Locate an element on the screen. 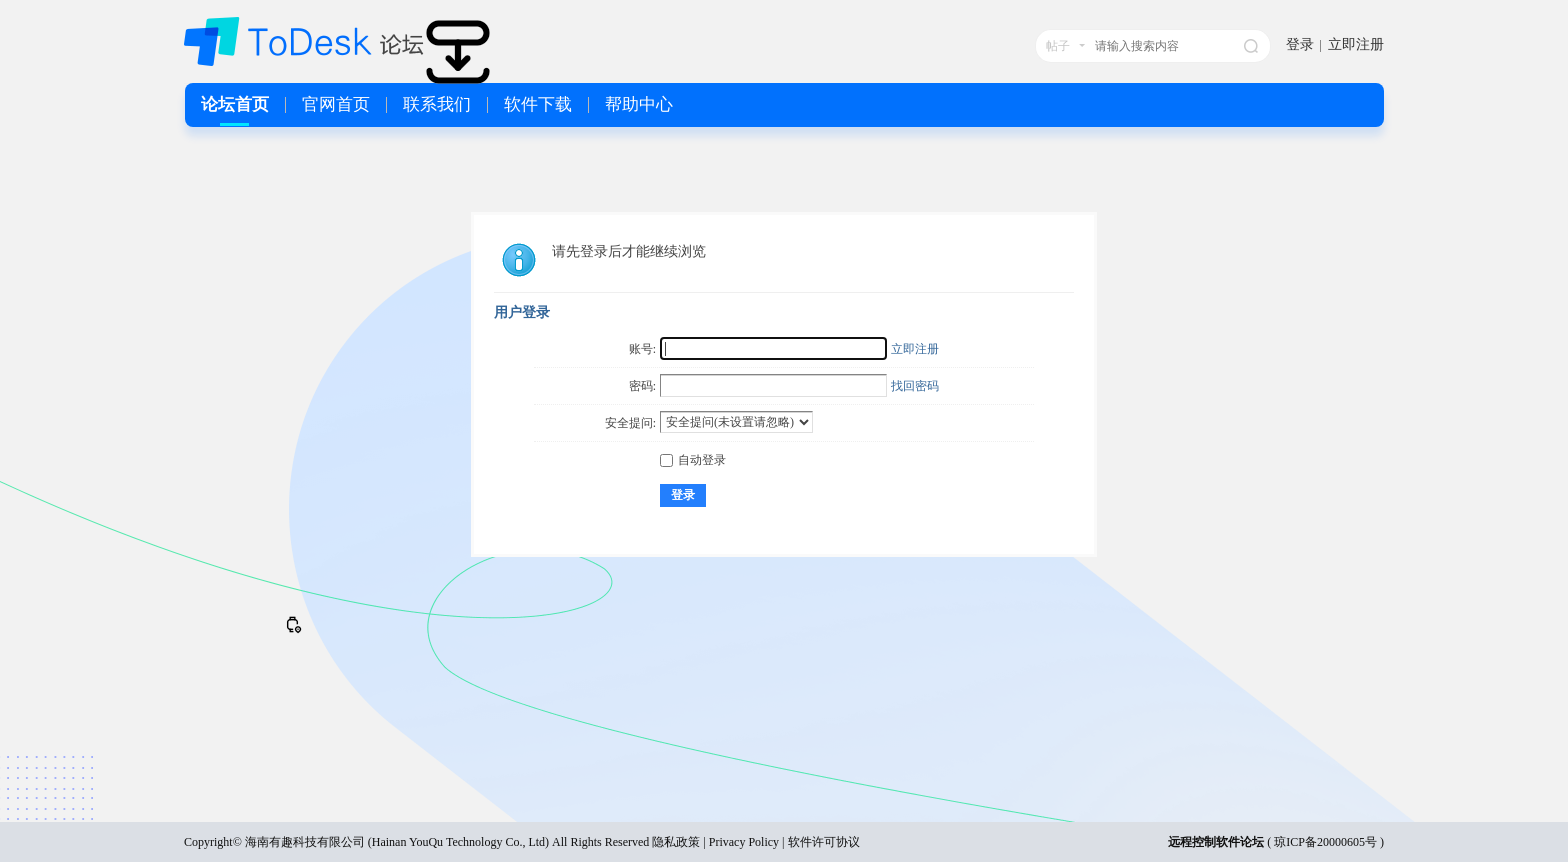  move element to bottom of layout is located at coordinates (458, 52).